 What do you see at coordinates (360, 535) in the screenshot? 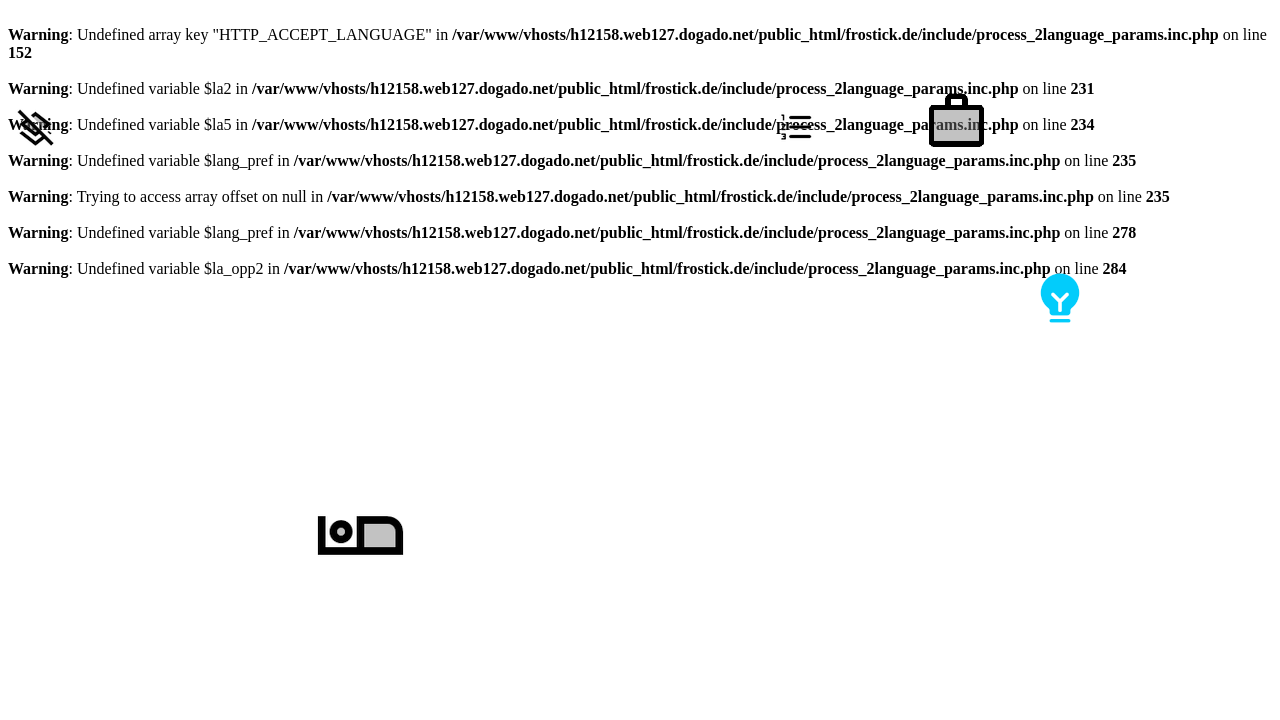
I see `select a first-class or business suite seat` at bounding box center [360, 535].